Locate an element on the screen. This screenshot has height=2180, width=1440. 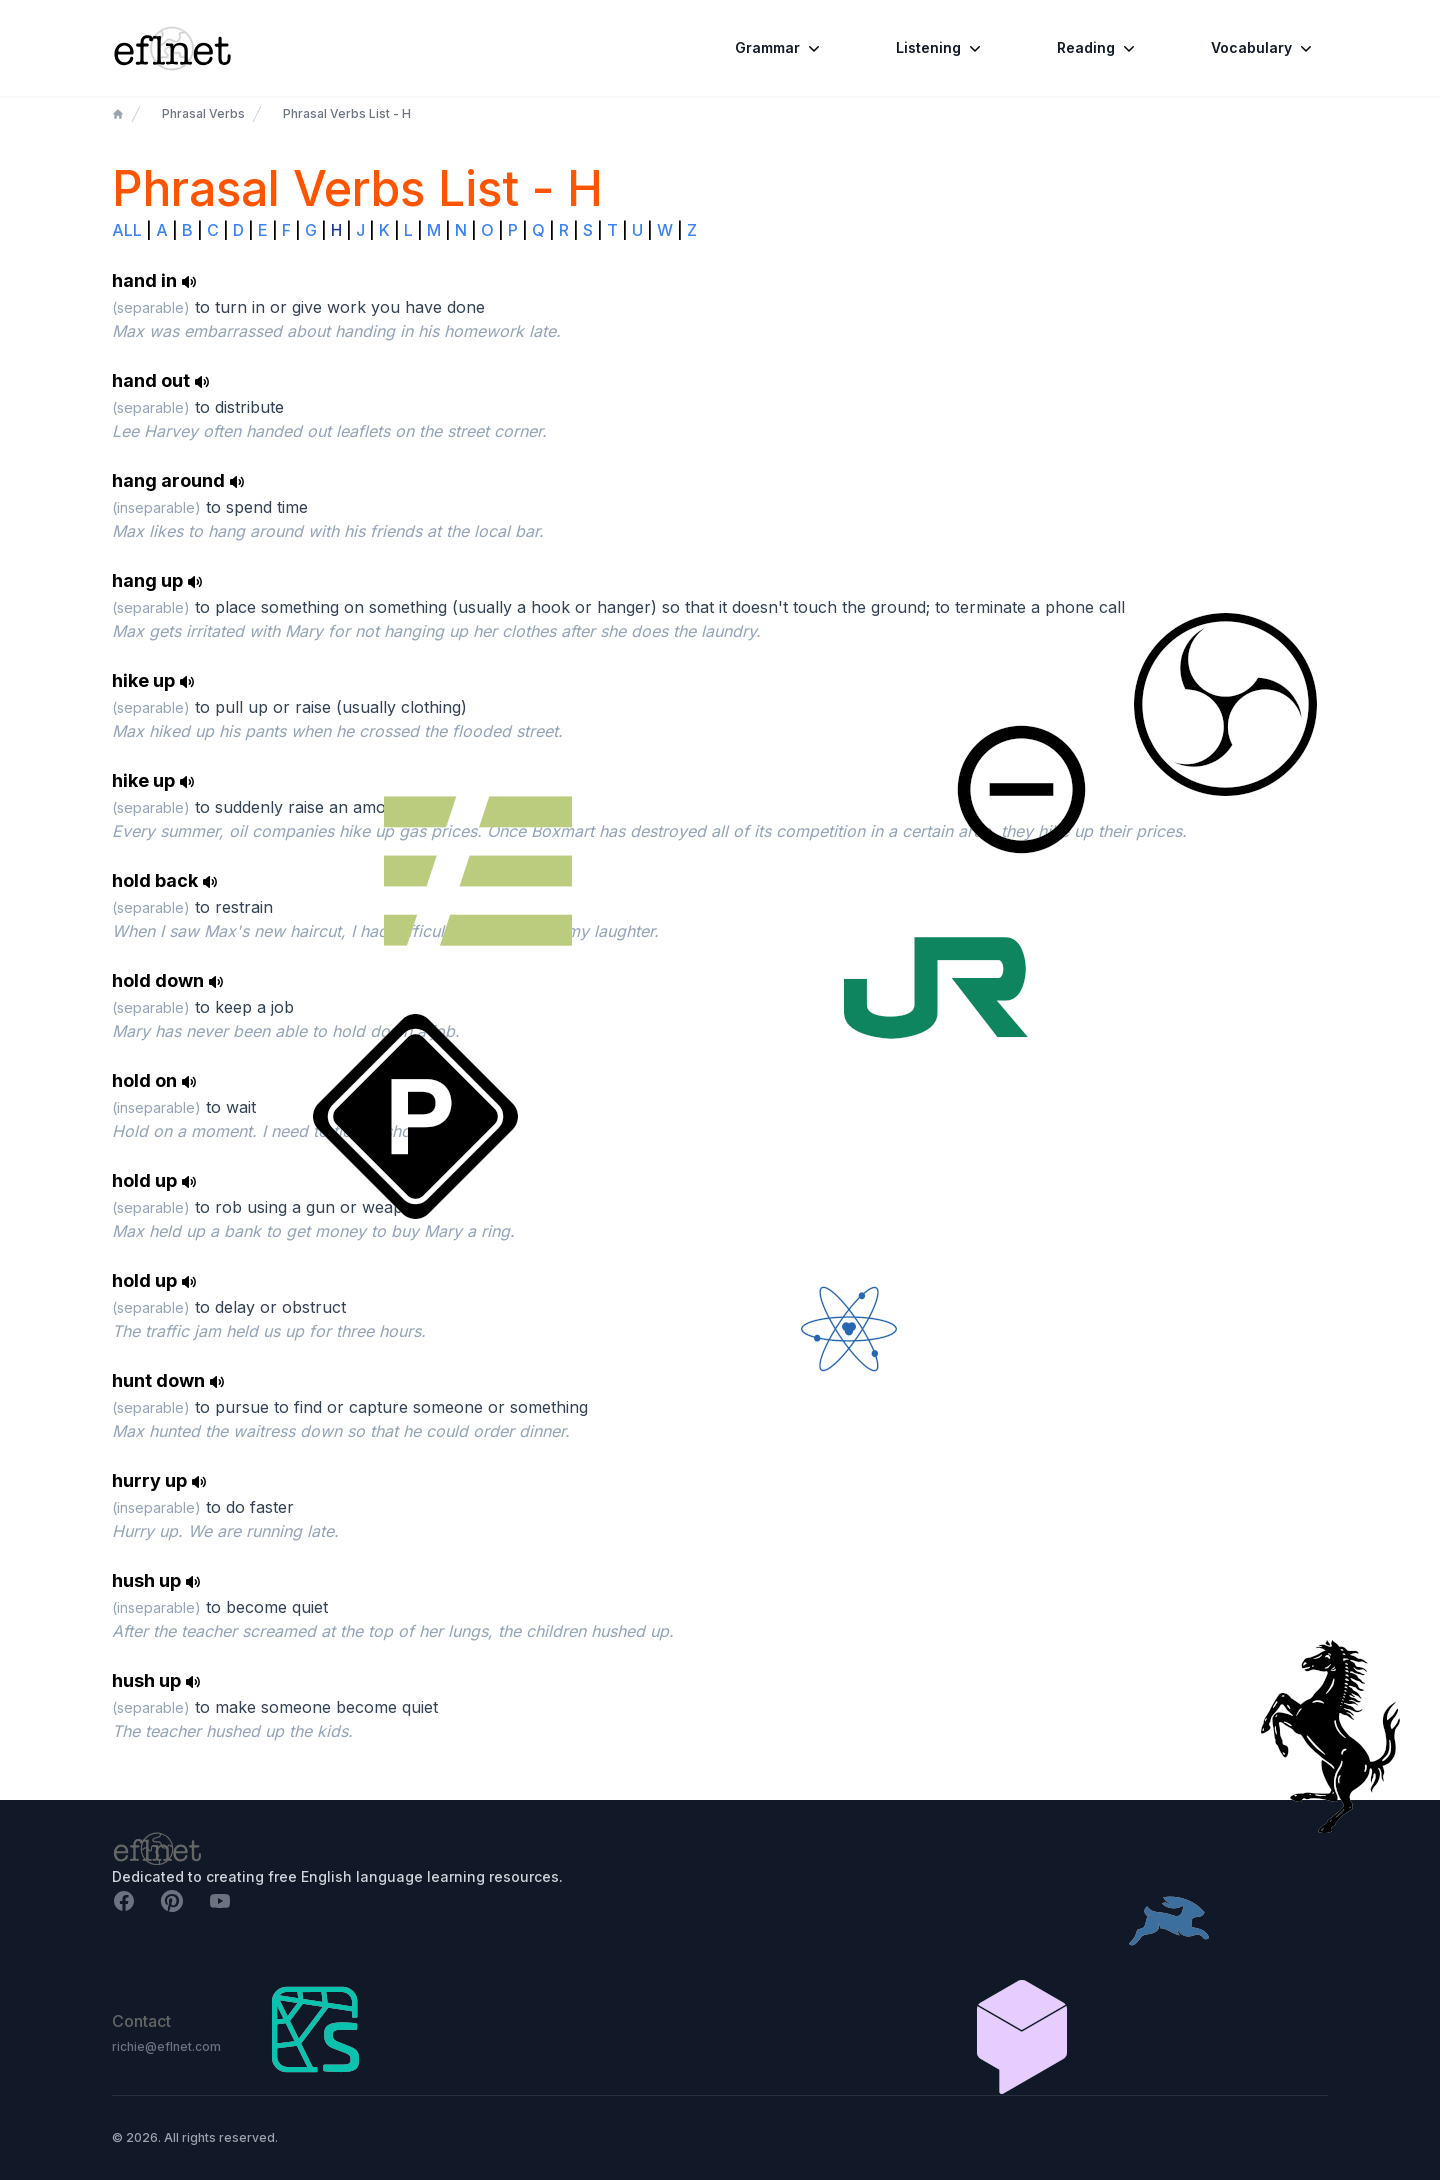
remove item from list or selection is located at coordinates (1021, 789).